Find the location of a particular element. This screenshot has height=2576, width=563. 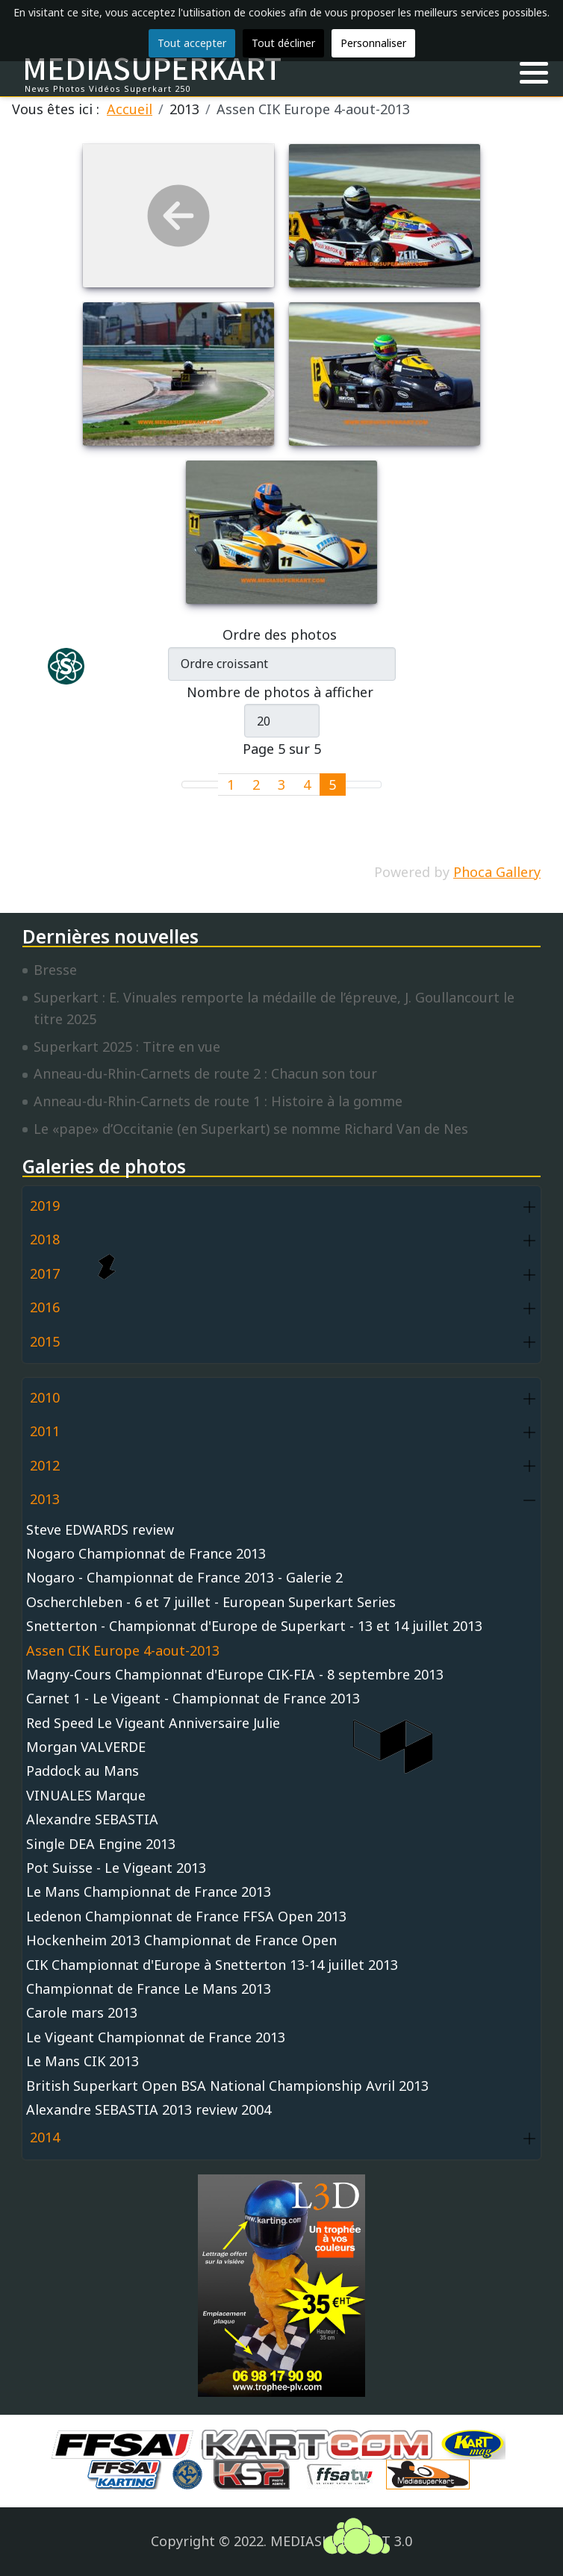

open owncloud file storage app is located at coordinates (356, 2536).